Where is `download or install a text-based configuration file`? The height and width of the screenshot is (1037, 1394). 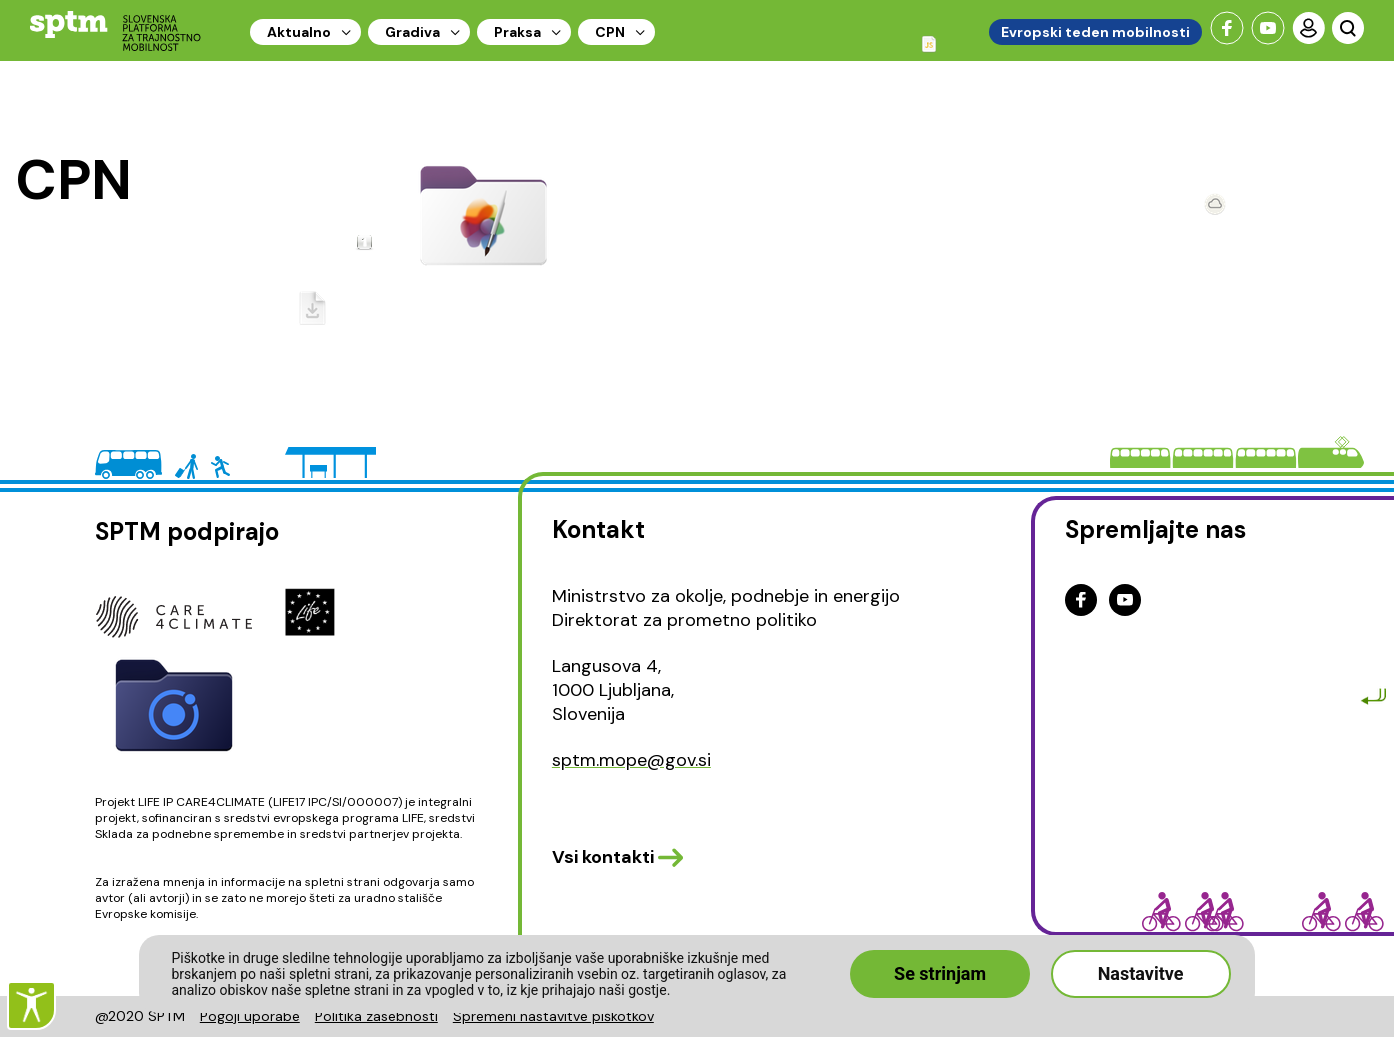 download or install a text-based configuration file is located at coordinates (312, 308).